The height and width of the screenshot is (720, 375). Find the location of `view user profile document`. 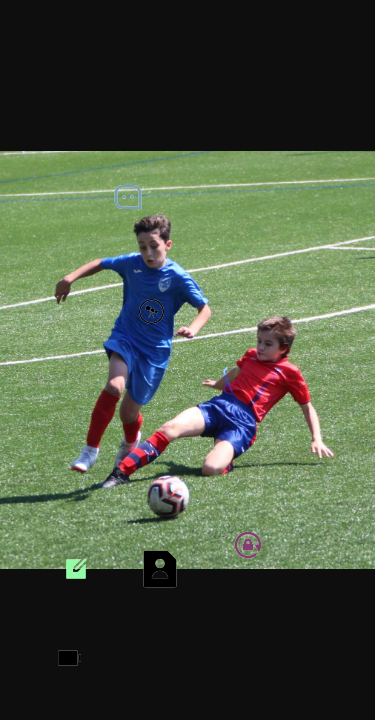

view user profile document is located at coordinates (160, 569).